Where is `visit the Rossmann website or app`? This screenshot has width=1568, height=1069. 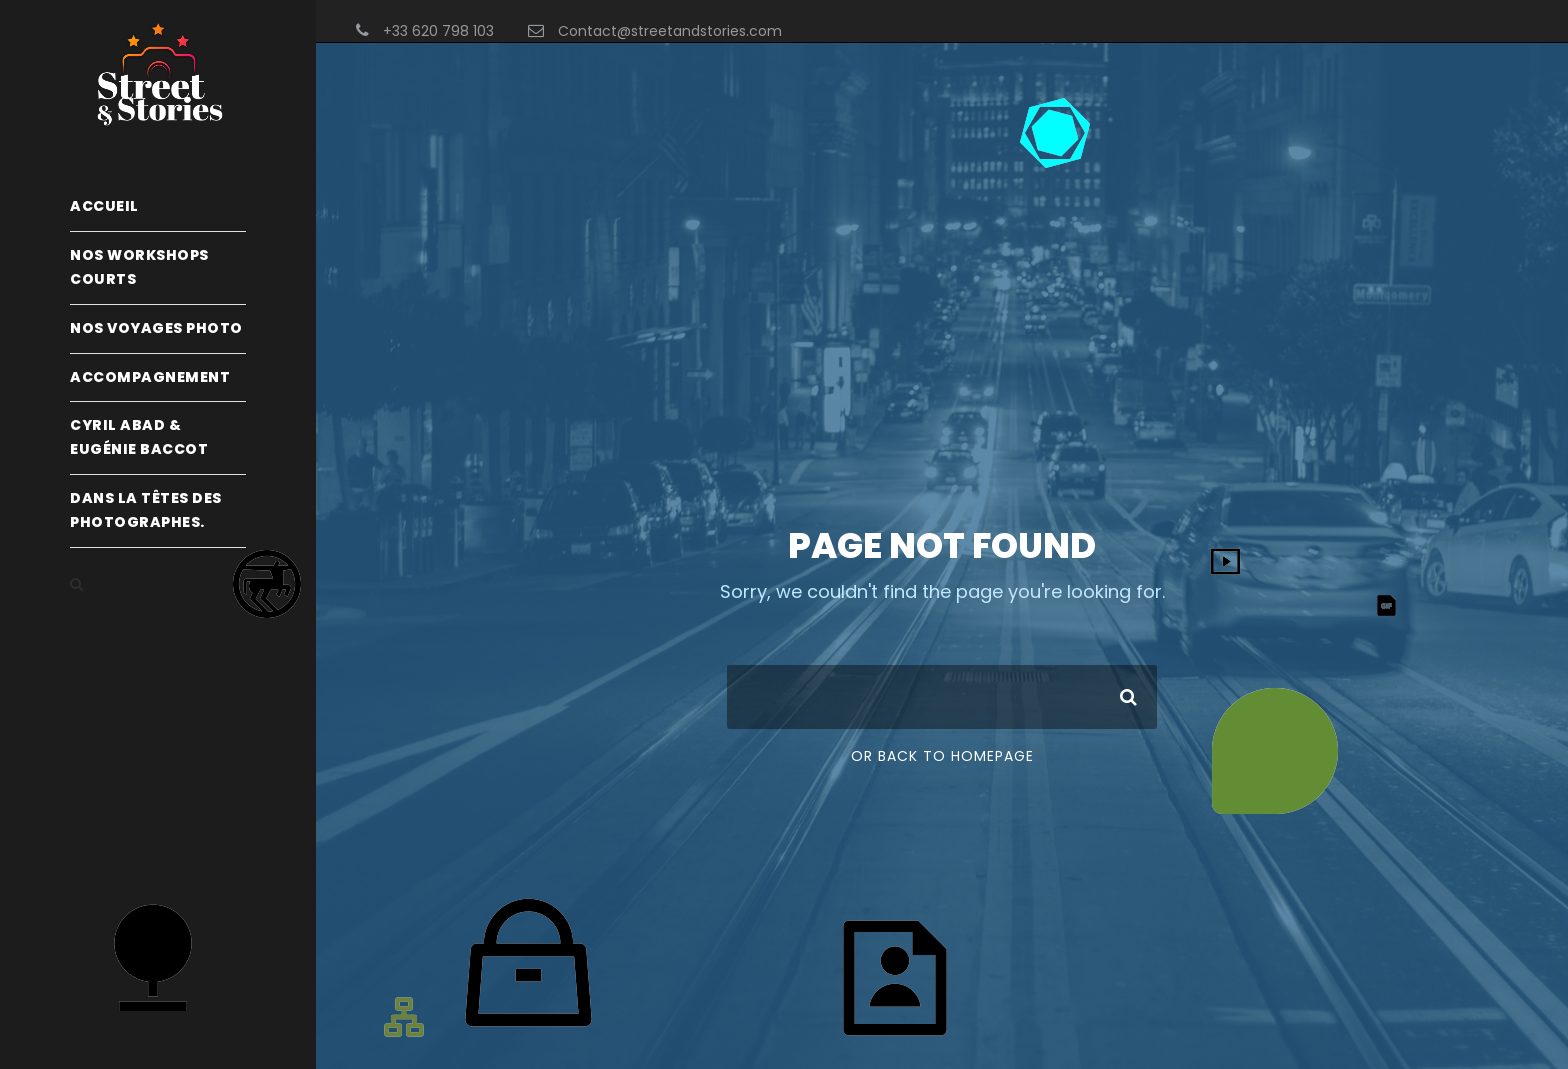
visit the Rossmann website or app is located at coordinates (267, 584).